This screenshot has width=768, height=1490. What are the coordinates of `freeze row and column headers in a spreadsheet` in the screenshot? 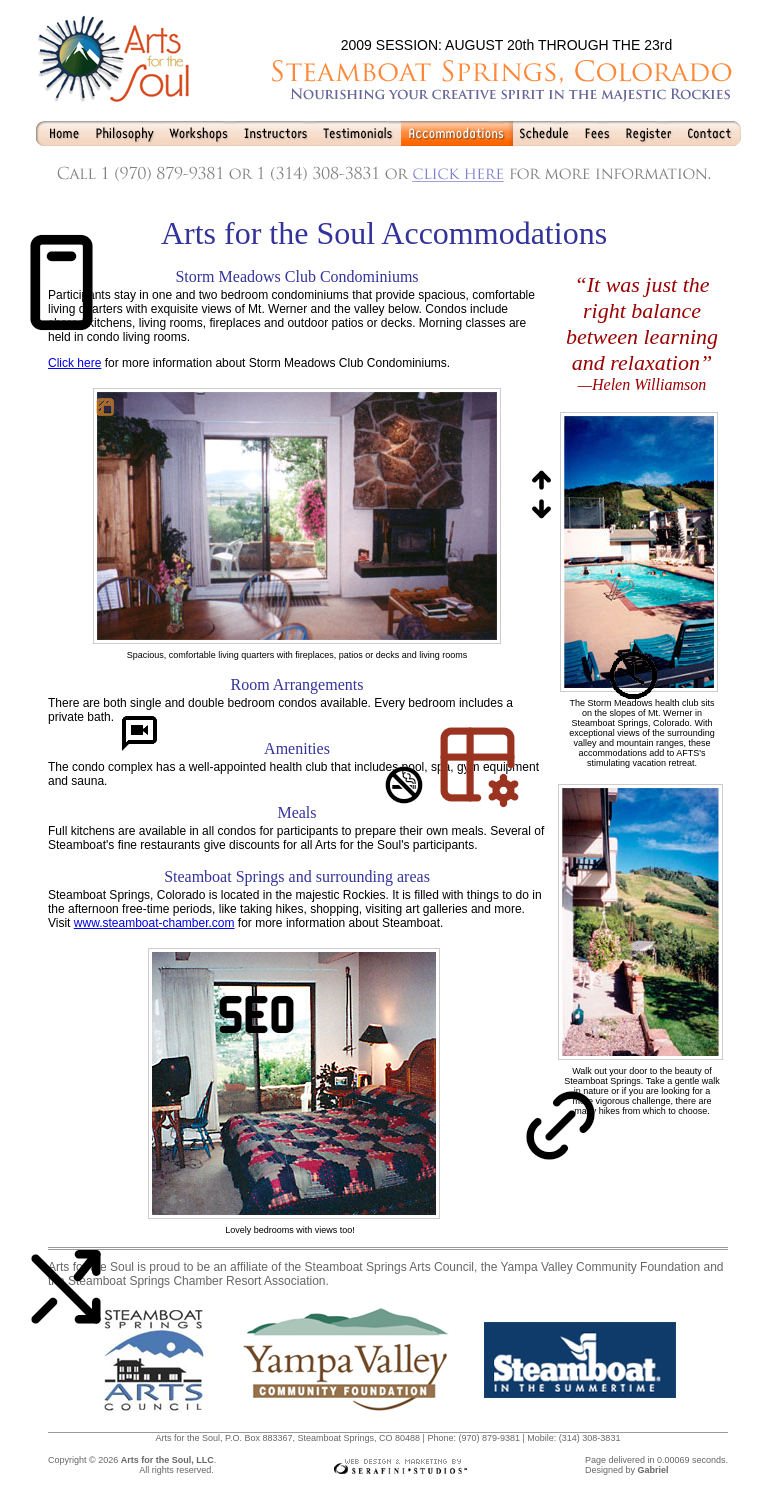 It's located at (105, 407).